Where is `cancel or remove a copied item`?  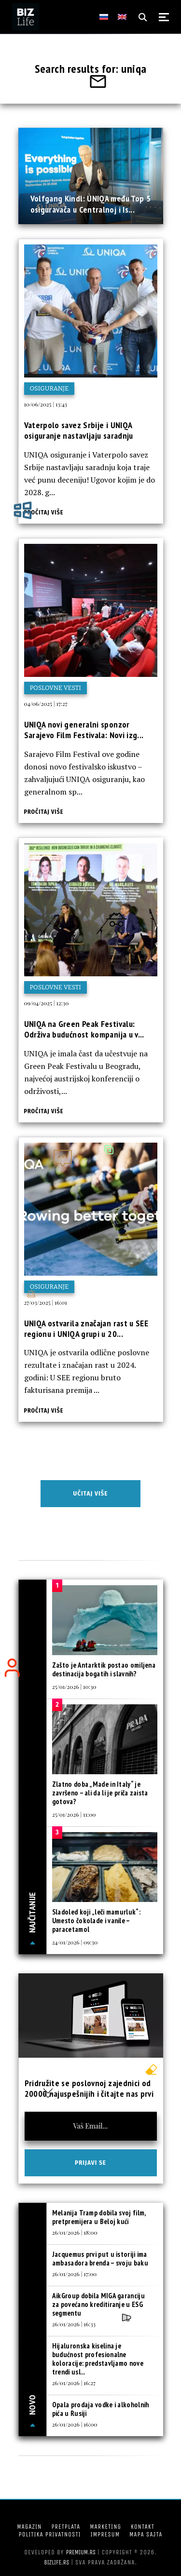
cancel or remove a copied item is located at coordinates (109, 1149).